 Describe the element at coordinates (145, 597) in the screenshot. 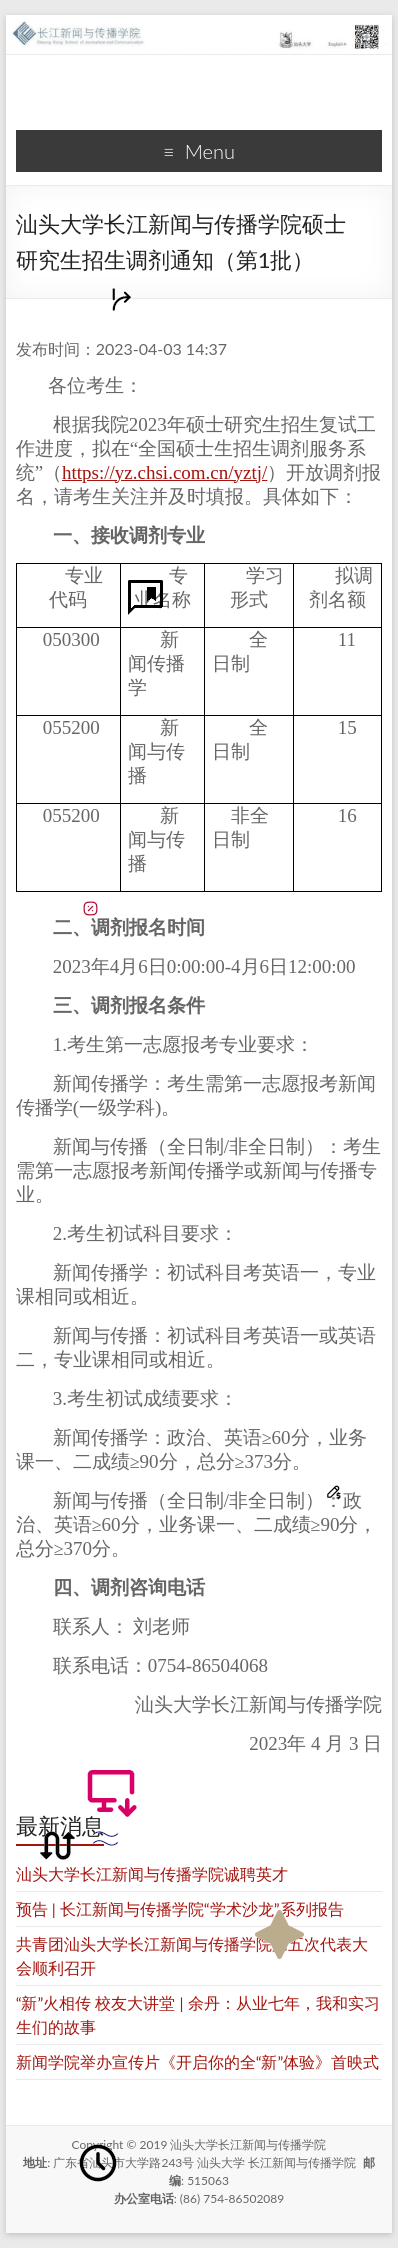

I see `access saved comments or messages` at that location.